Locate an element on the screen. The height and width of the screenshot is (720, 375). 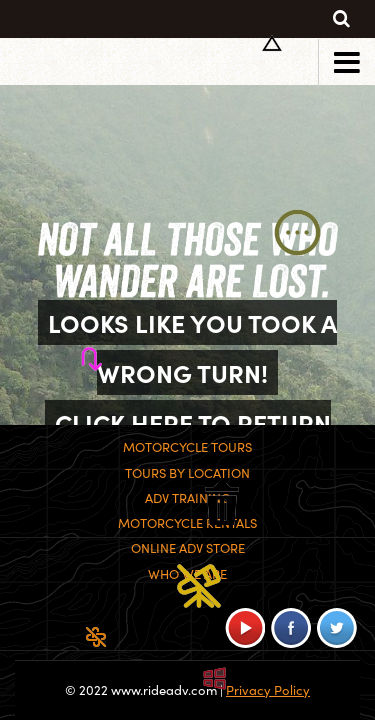
view change history or version log is located at coordinates (272, 43).